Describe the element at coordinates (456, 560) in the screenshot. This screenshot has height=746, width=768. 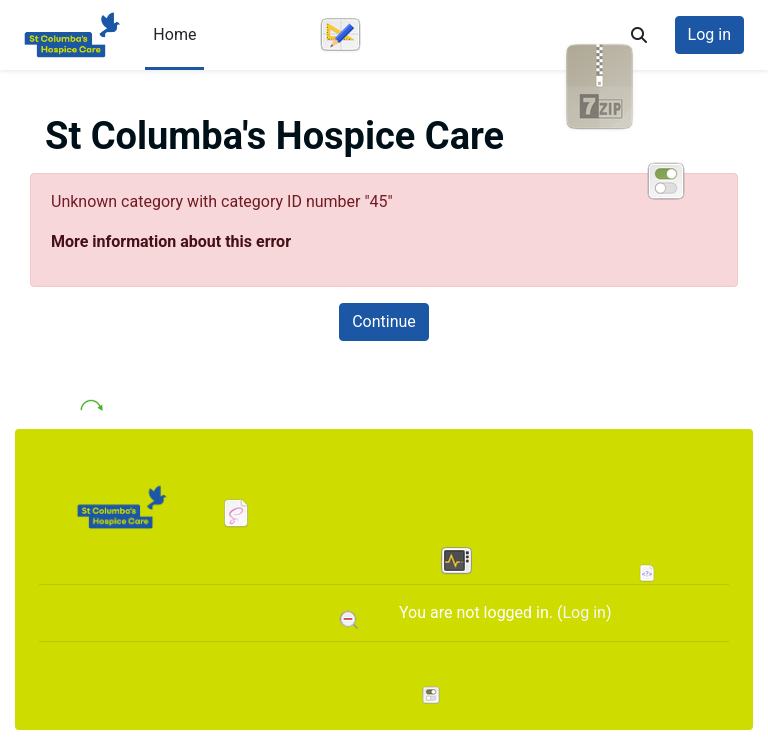
I see `open system monitor application` at that location.